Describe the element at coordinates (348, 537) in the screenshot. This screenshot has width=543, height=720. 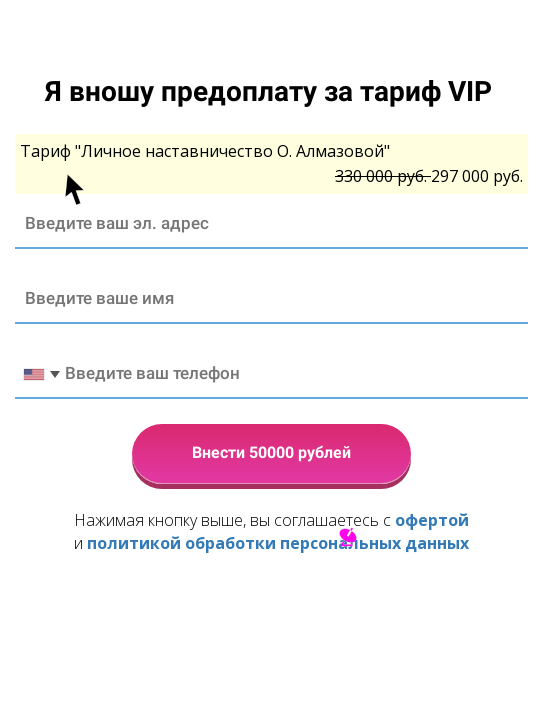
I see `access radar or scanning features` at that location.